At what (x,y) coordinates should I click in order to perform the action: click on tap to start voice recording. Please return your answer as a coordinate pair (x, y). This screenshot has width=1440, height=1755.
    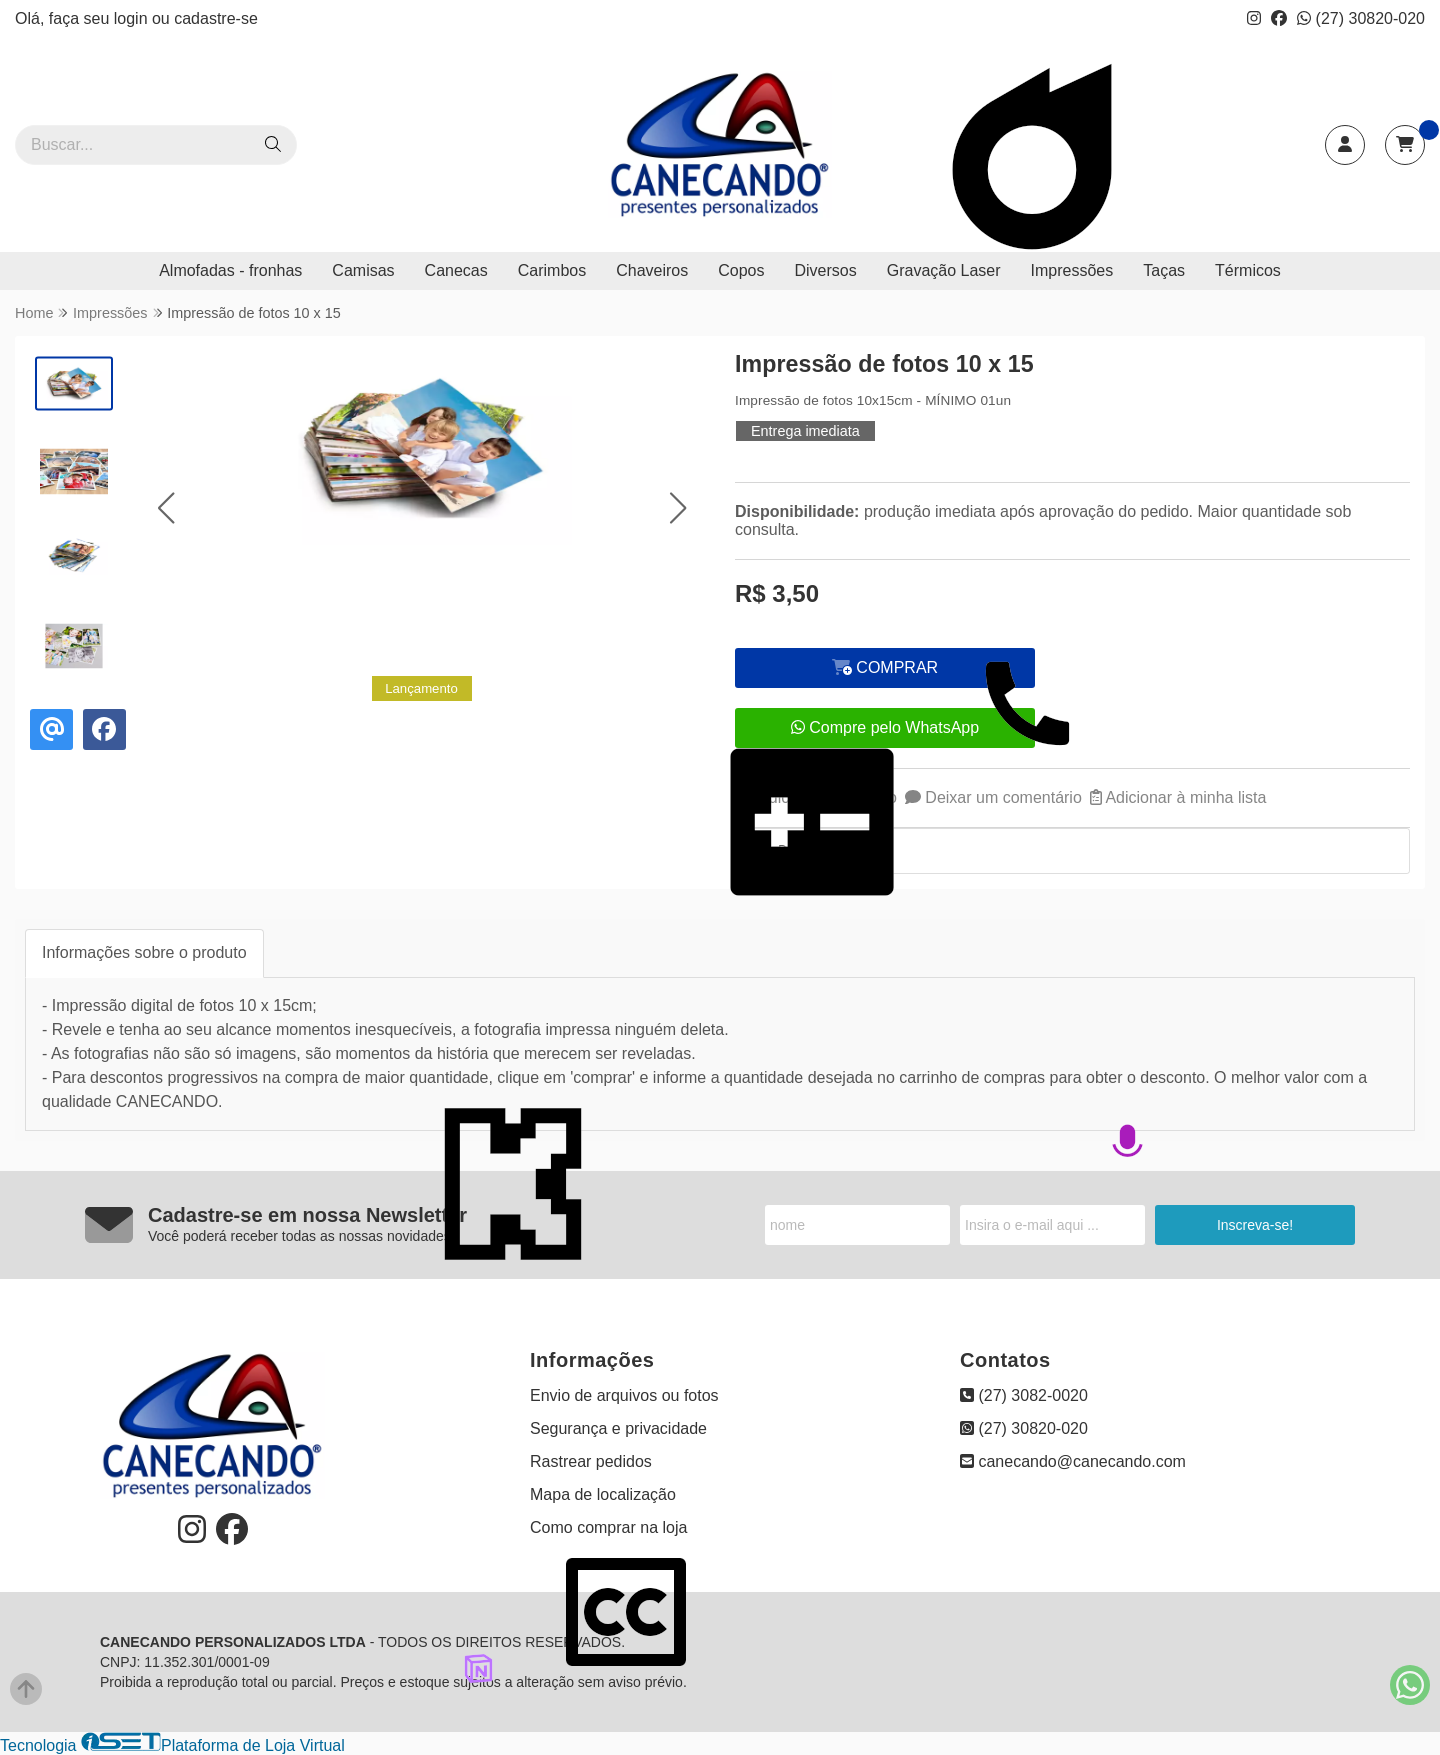
    Looking at the image, I should click on (1127, 1141).